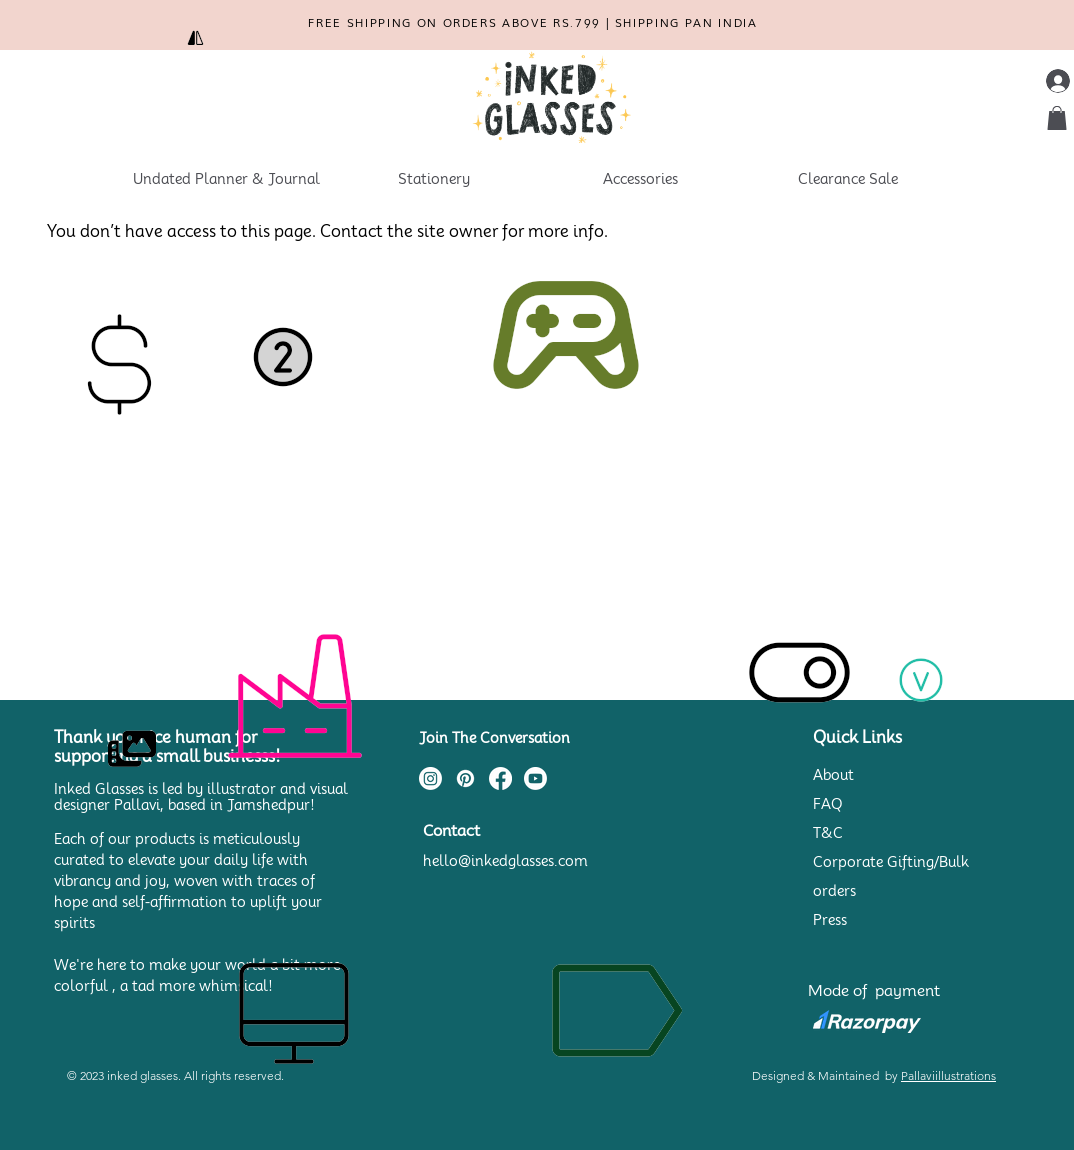  What do you see at coordinates (612, 1010) in the screenshot?
I see `add a tag or label to an item` at bounding box center [612, 1010].